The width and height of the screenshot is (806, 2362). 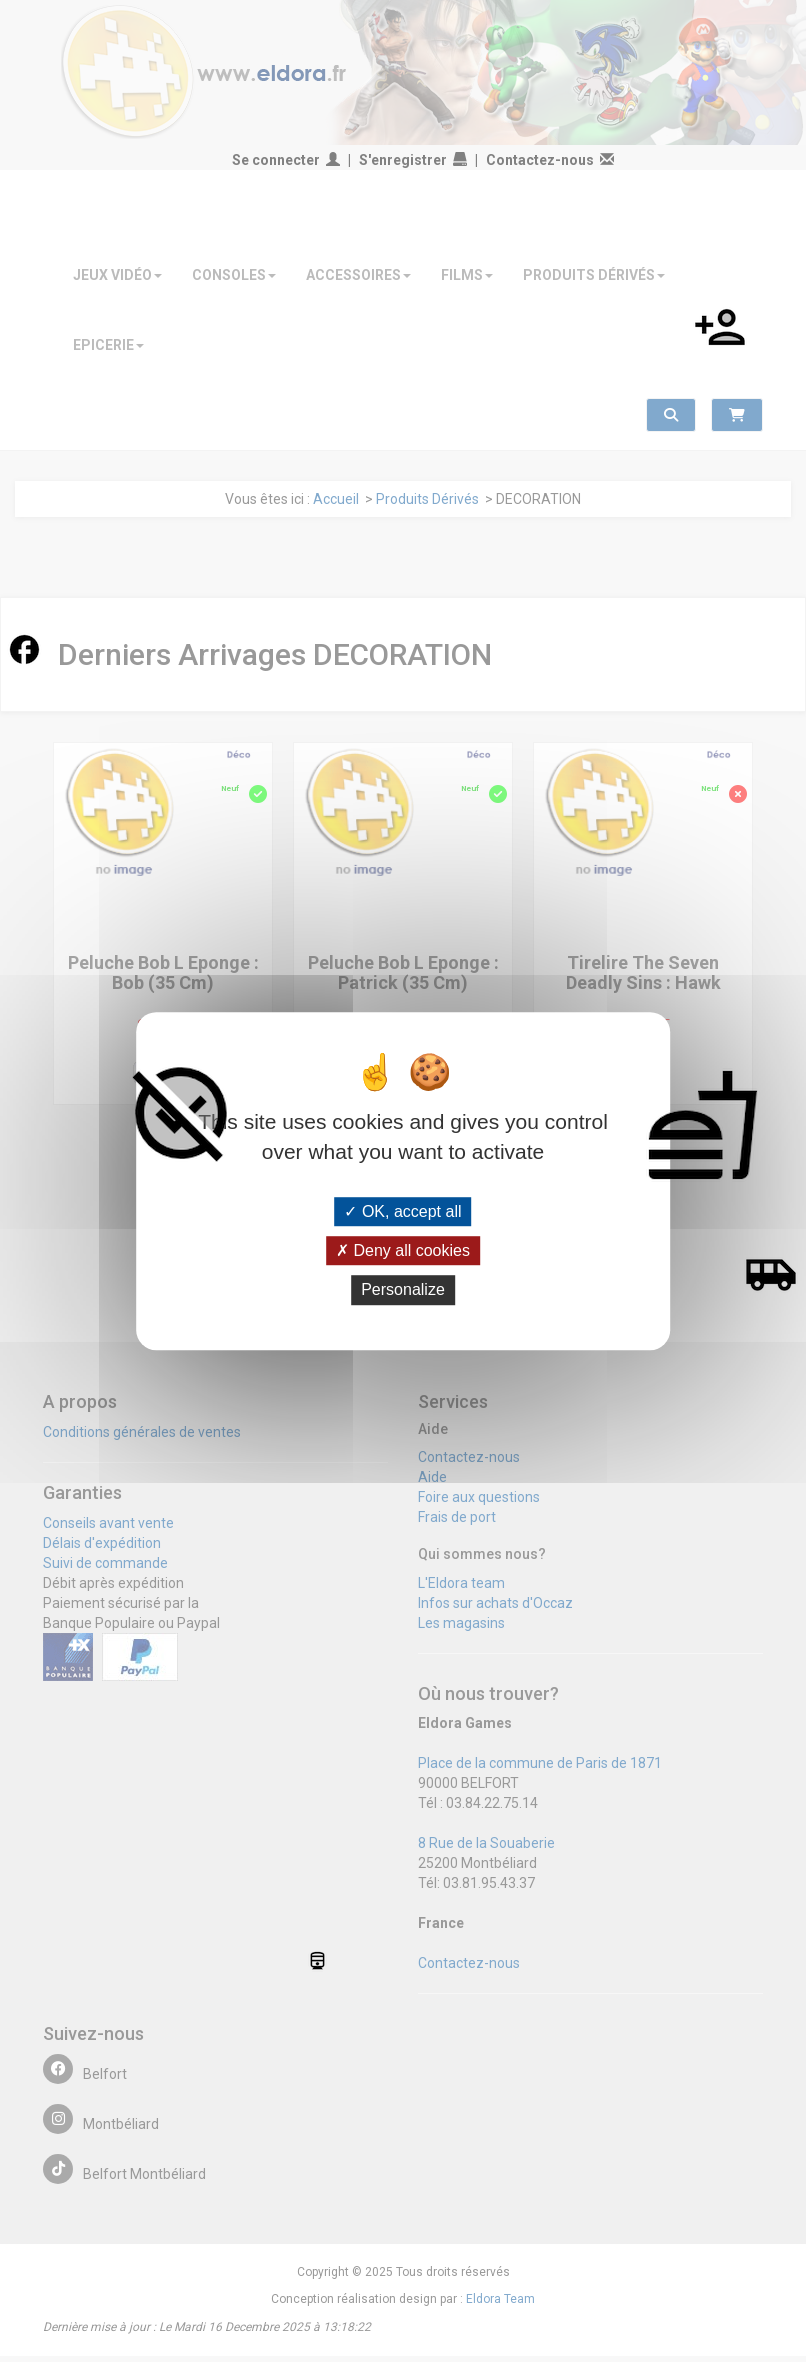 I want to click on open facebook app, so click(x=24, y=649).